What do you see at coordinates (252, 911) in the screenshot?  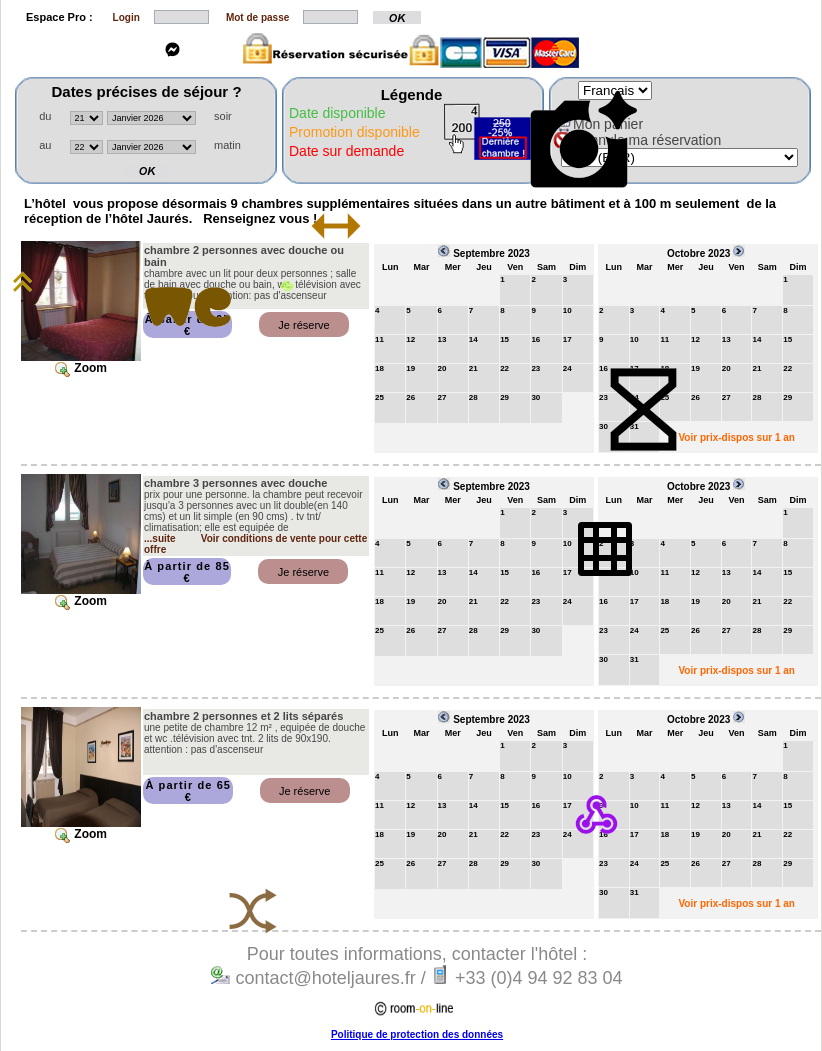 I see `shuffle playback order` at bounding box center [252, 911].